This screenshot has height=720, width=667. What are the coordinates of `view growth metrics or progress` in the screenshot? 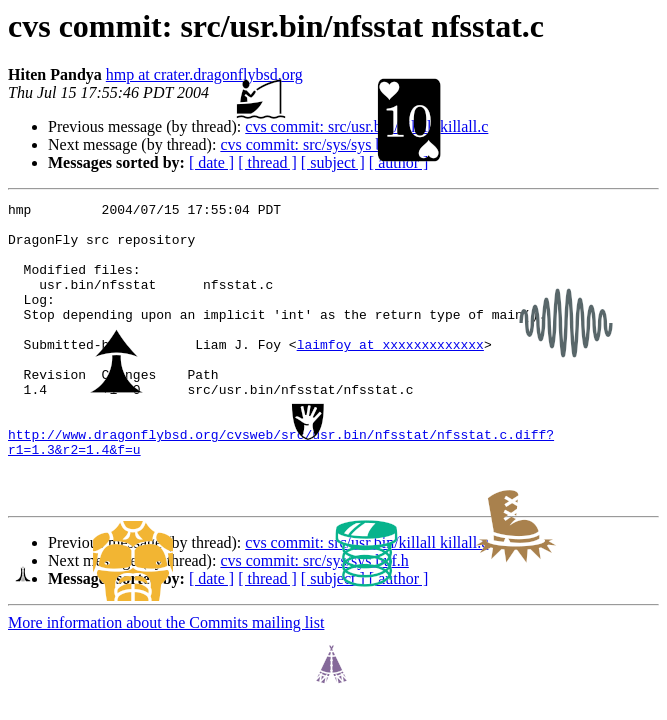 It's located at (116, 360).